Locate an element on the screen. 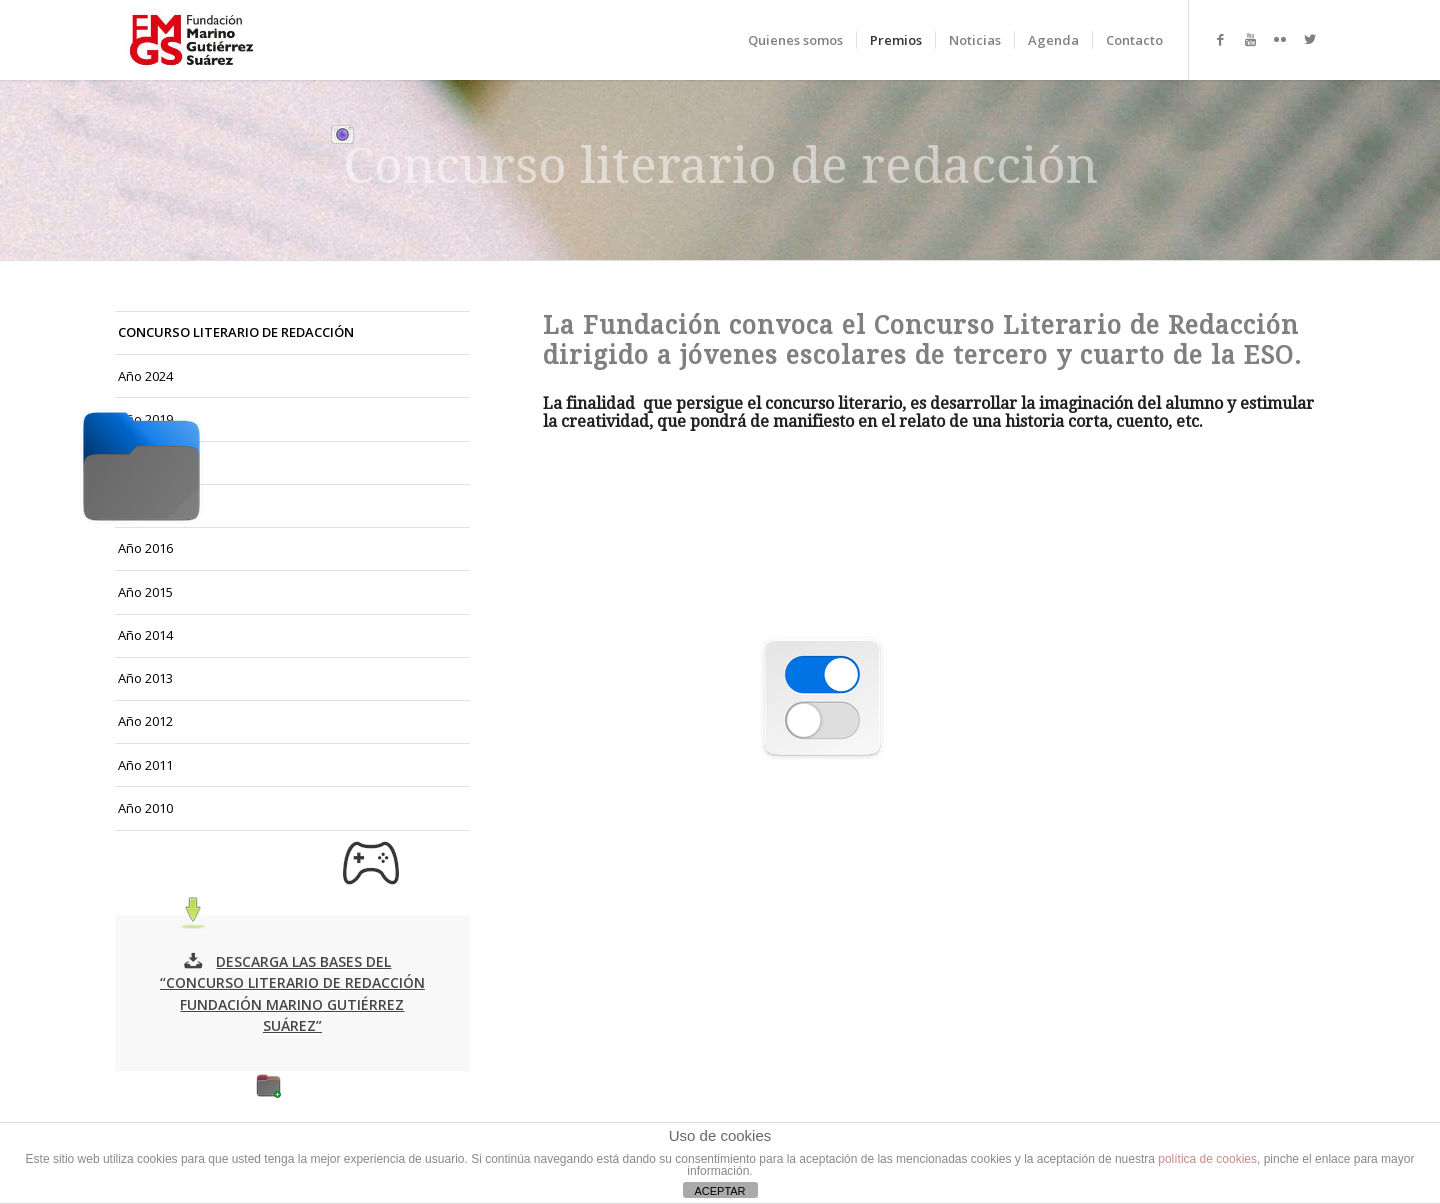 This screenshot has width=1440, height=1204. access games and gaming applications is located at coordinates (371, 863).